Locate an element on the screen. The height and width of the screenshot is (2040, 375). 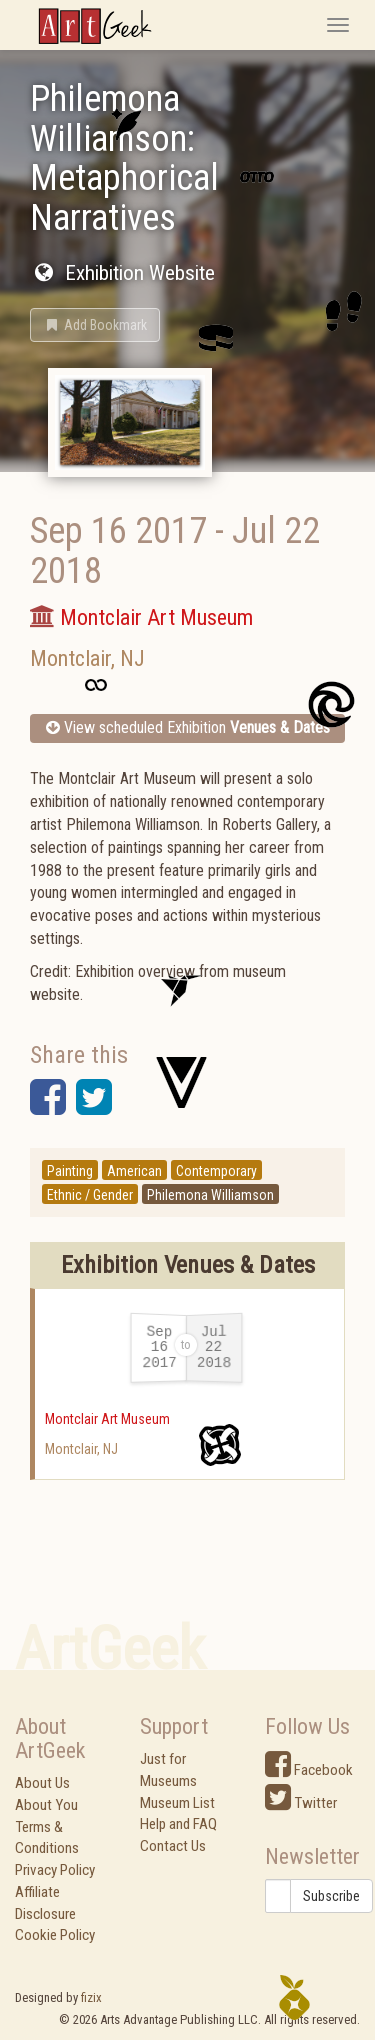
view your walking route or path history is located at coordinates (342, 311).